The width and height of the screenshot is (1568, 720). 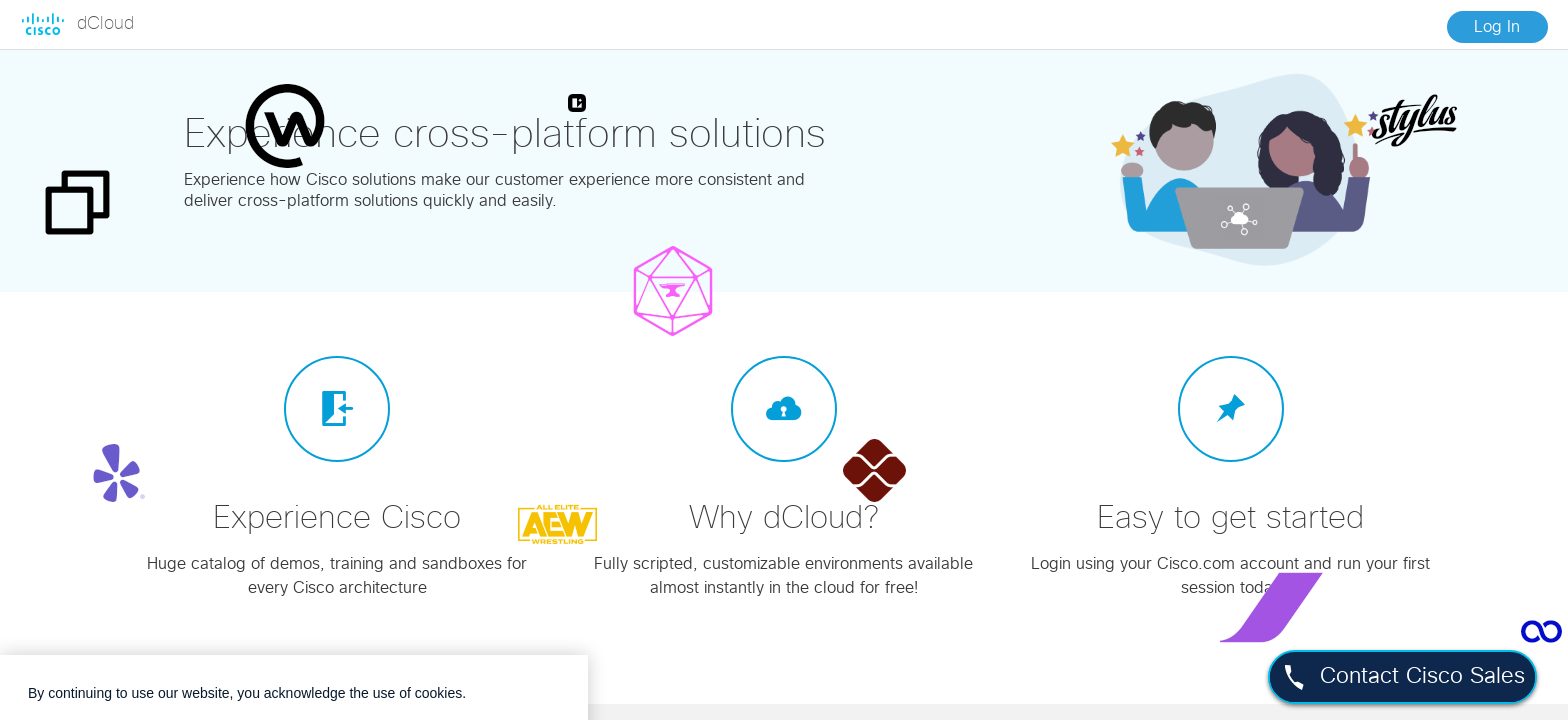 I want to click on Elegoo brand logo, so click(x=1541, y=631).